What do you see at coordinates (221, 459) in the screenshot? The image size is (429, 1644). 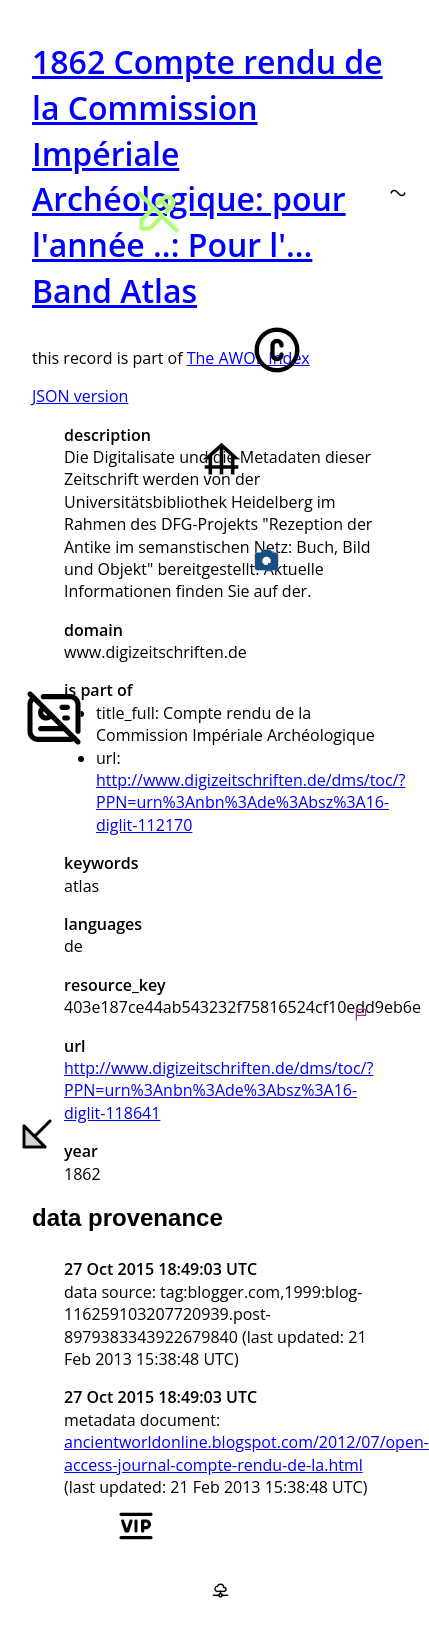 I see `view property foundation details` at bounding box center [221, 459].